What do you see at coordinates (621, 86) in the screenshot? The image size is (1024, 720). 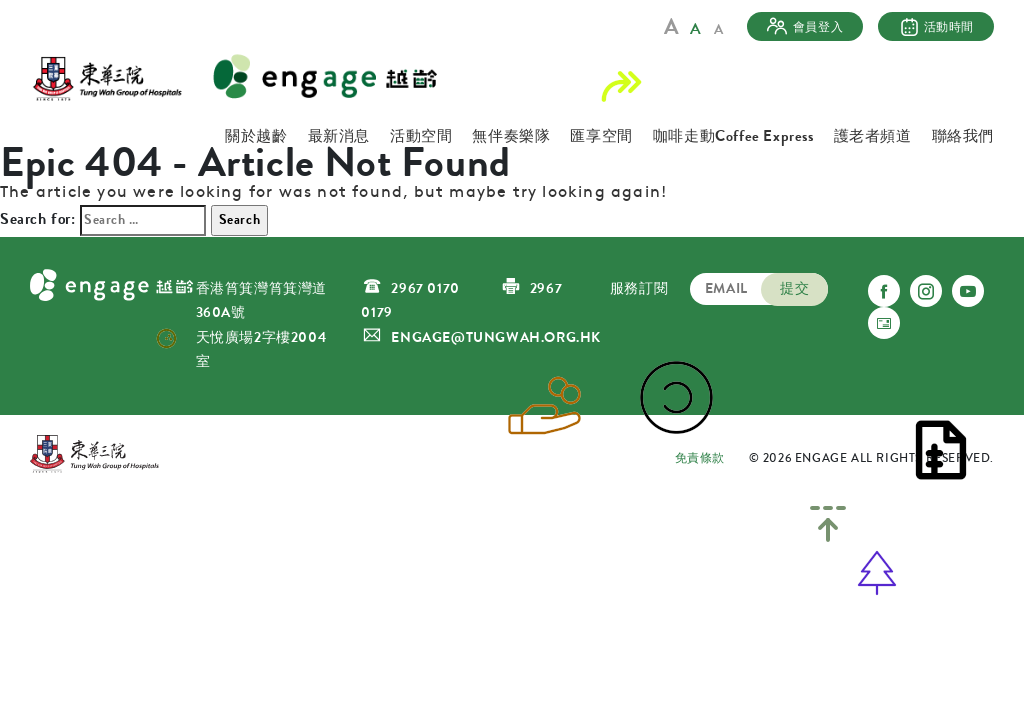 I see `forward message or content to multiple recipients` at bounding box center [621, 86].